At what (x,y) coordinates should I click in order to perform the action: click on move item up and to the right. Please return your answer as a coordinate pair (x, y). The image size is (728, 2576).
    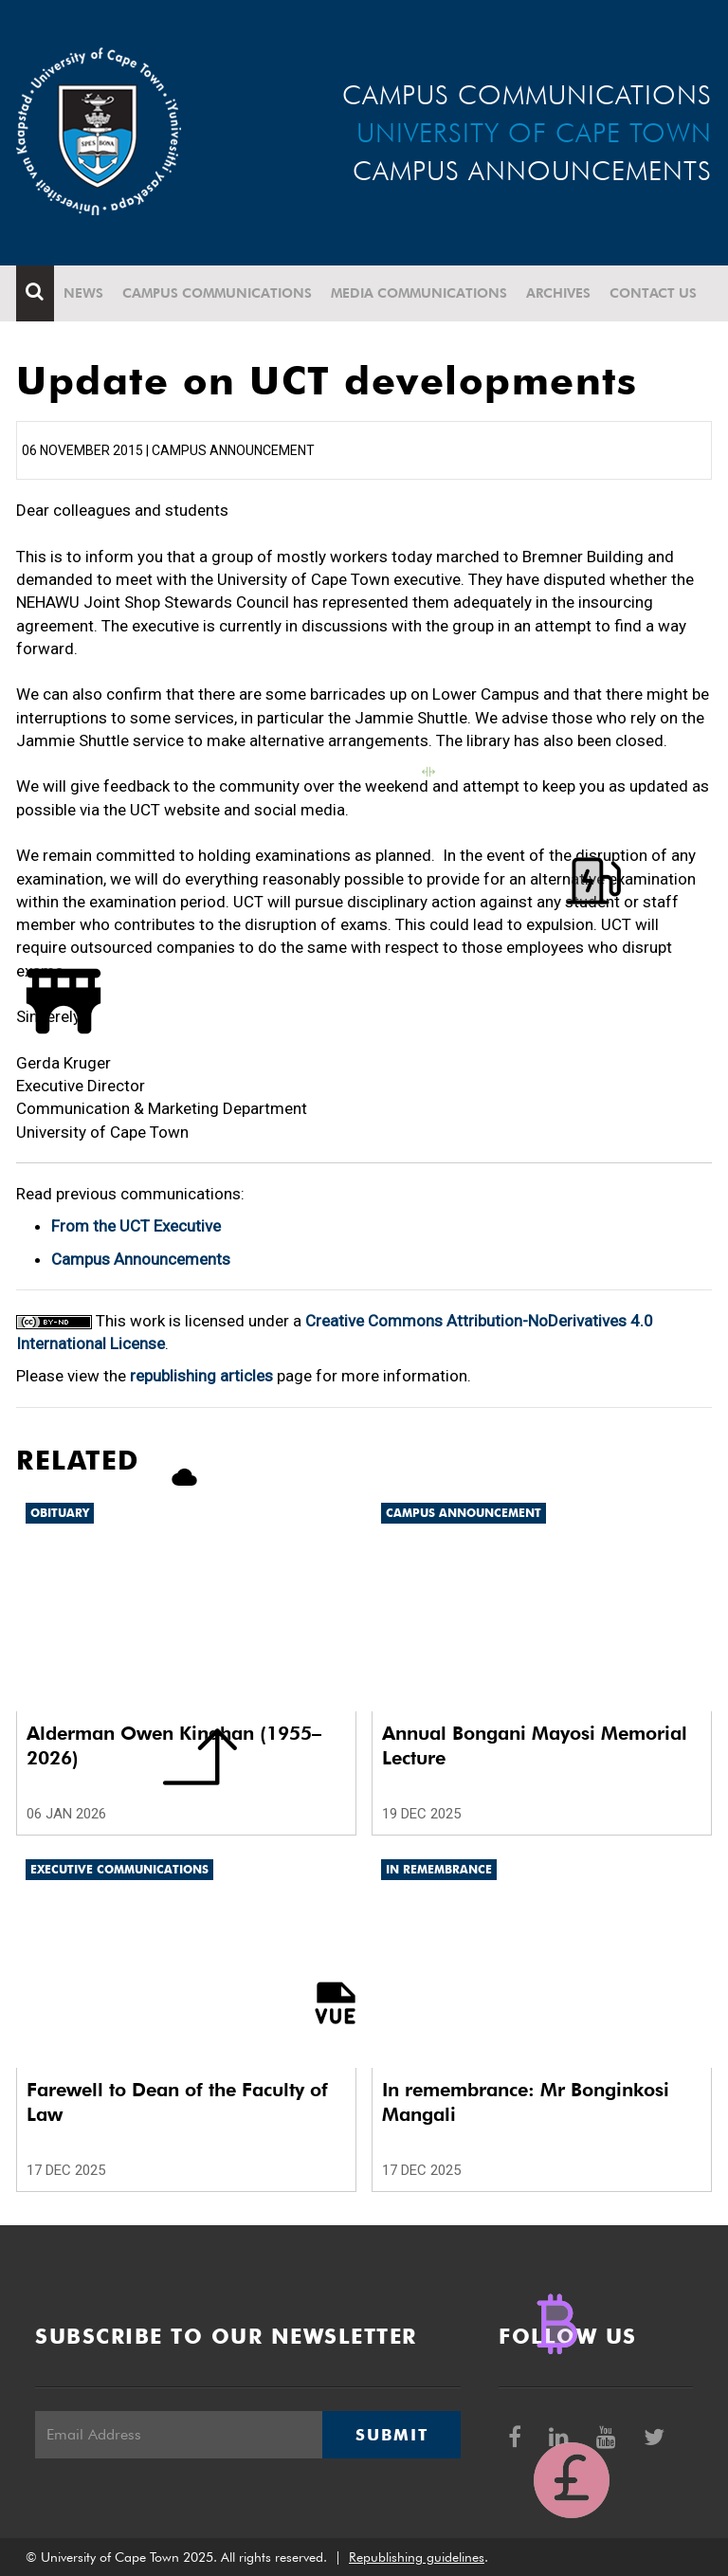
    Looking at the image, I should click on (203, 1760).